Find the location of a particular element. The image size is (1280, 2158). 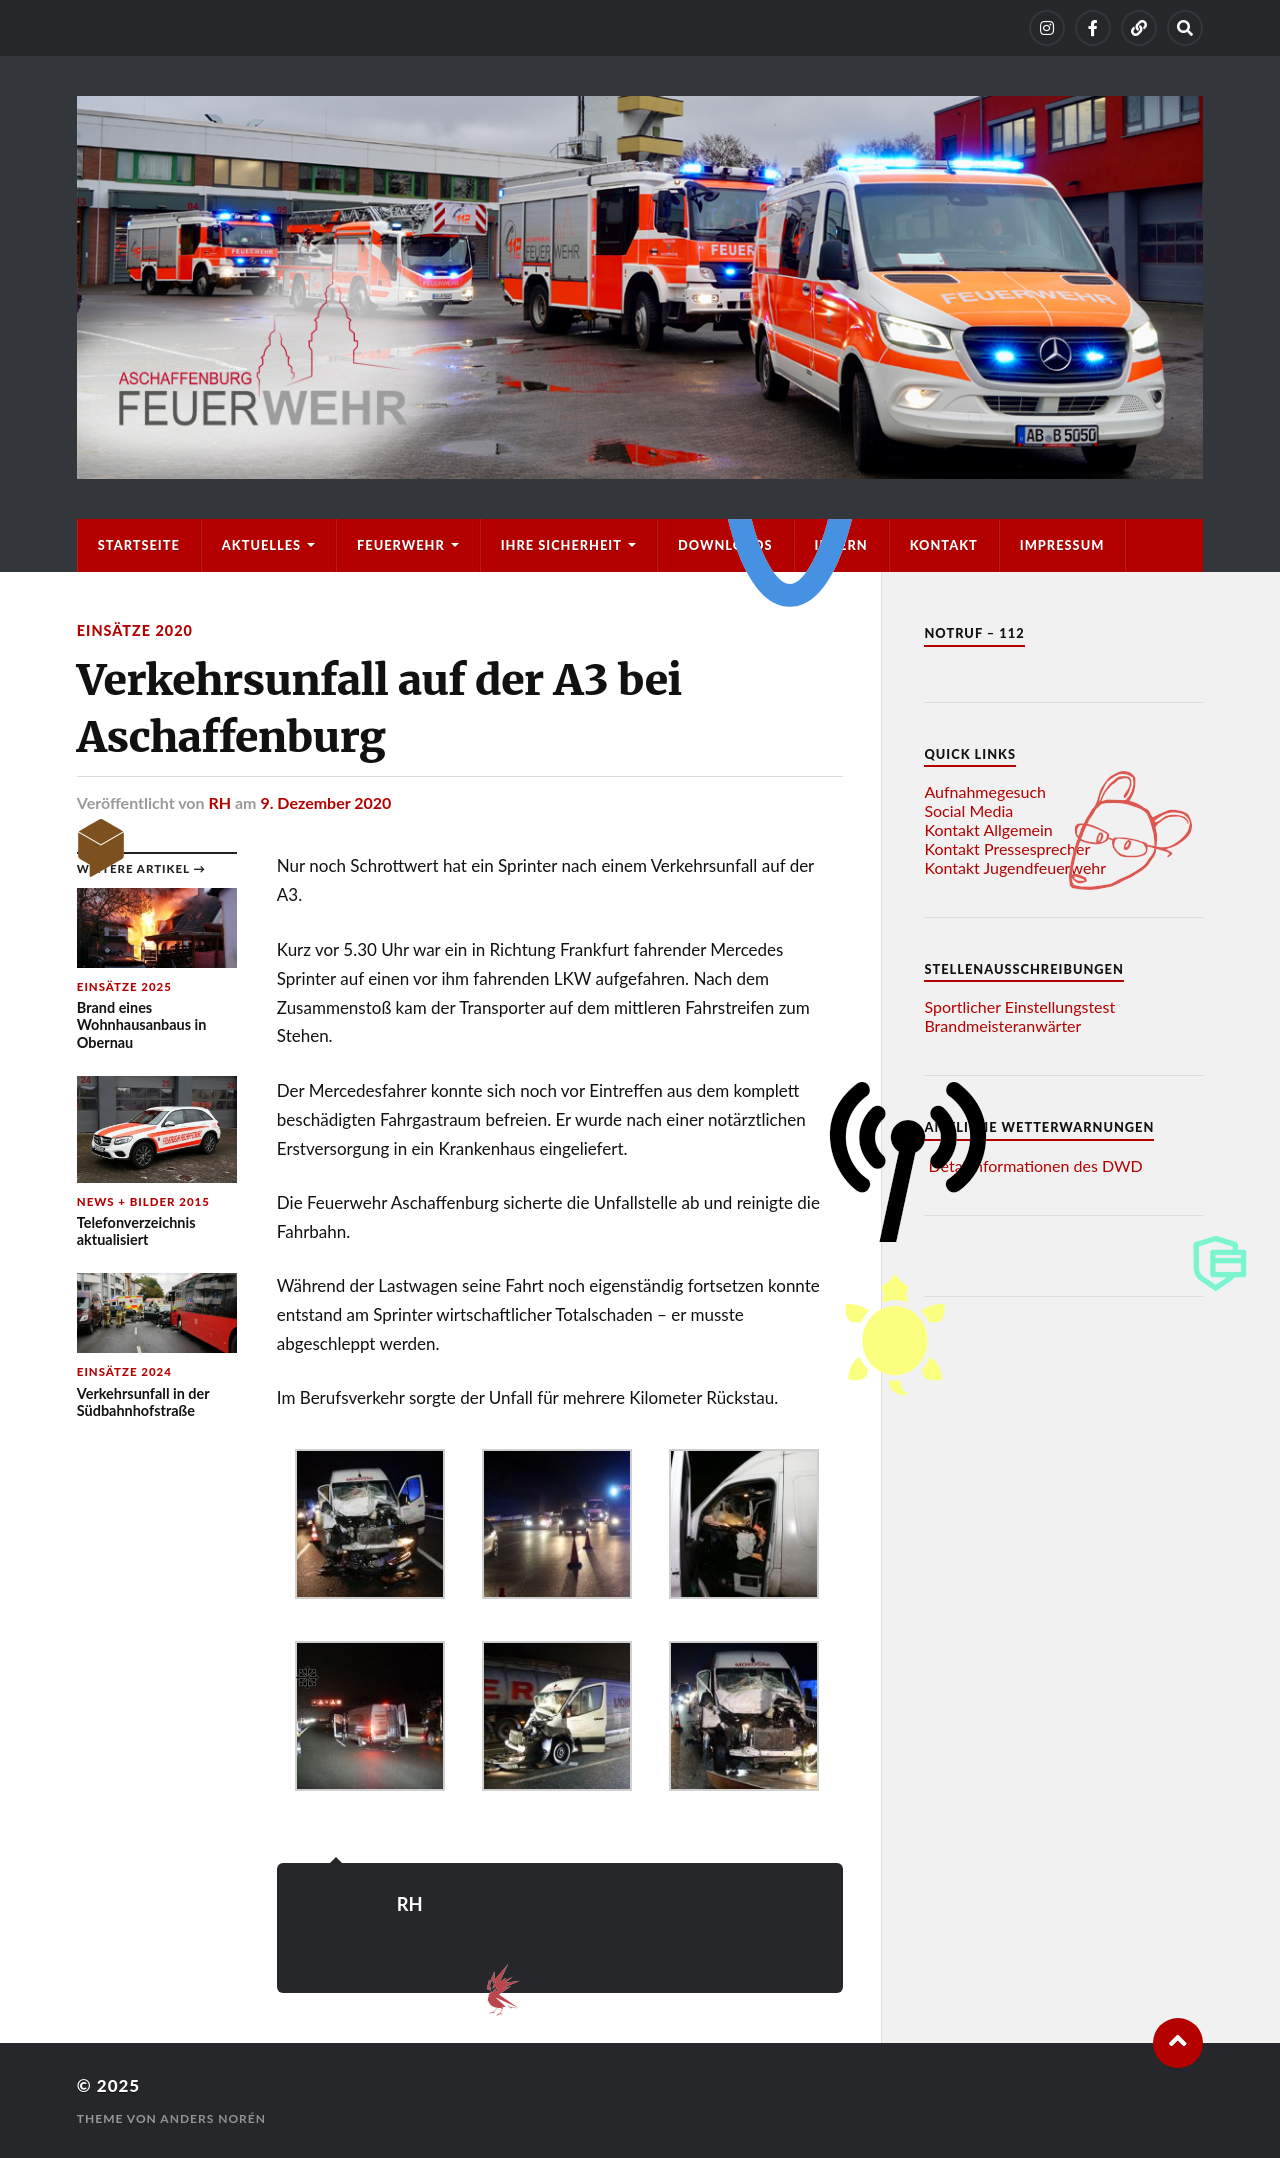

go to the Galaxus website or app is located at coordinates (895, 1335).